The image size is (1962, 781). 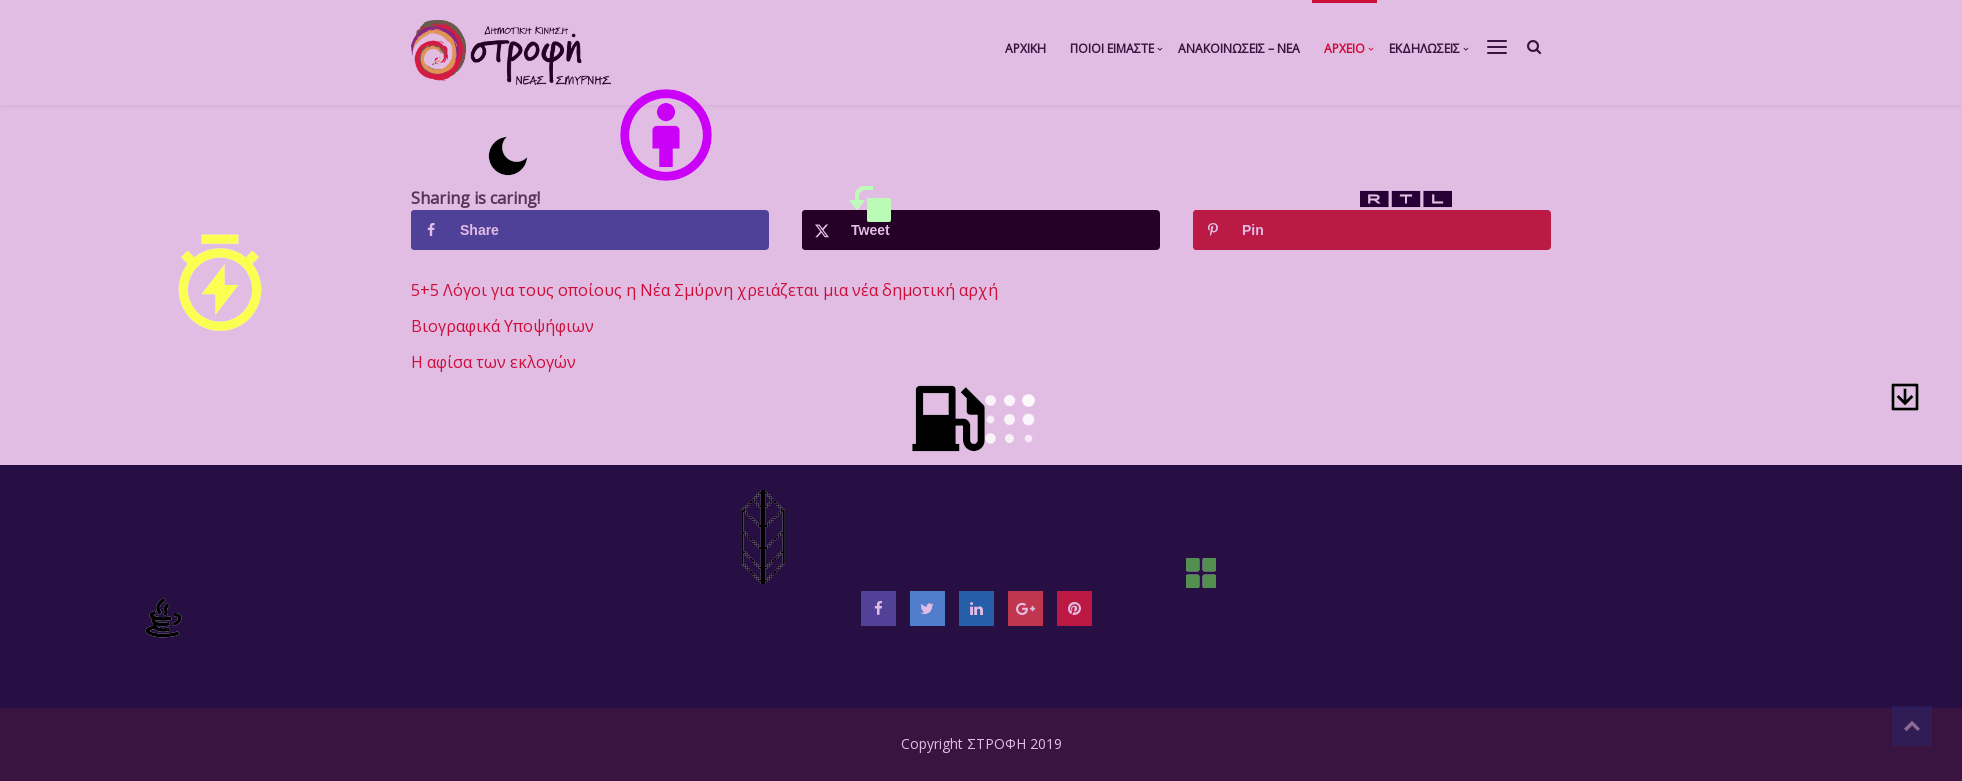 I want to click on RTL media company logo, so click(x=1406, y=199).